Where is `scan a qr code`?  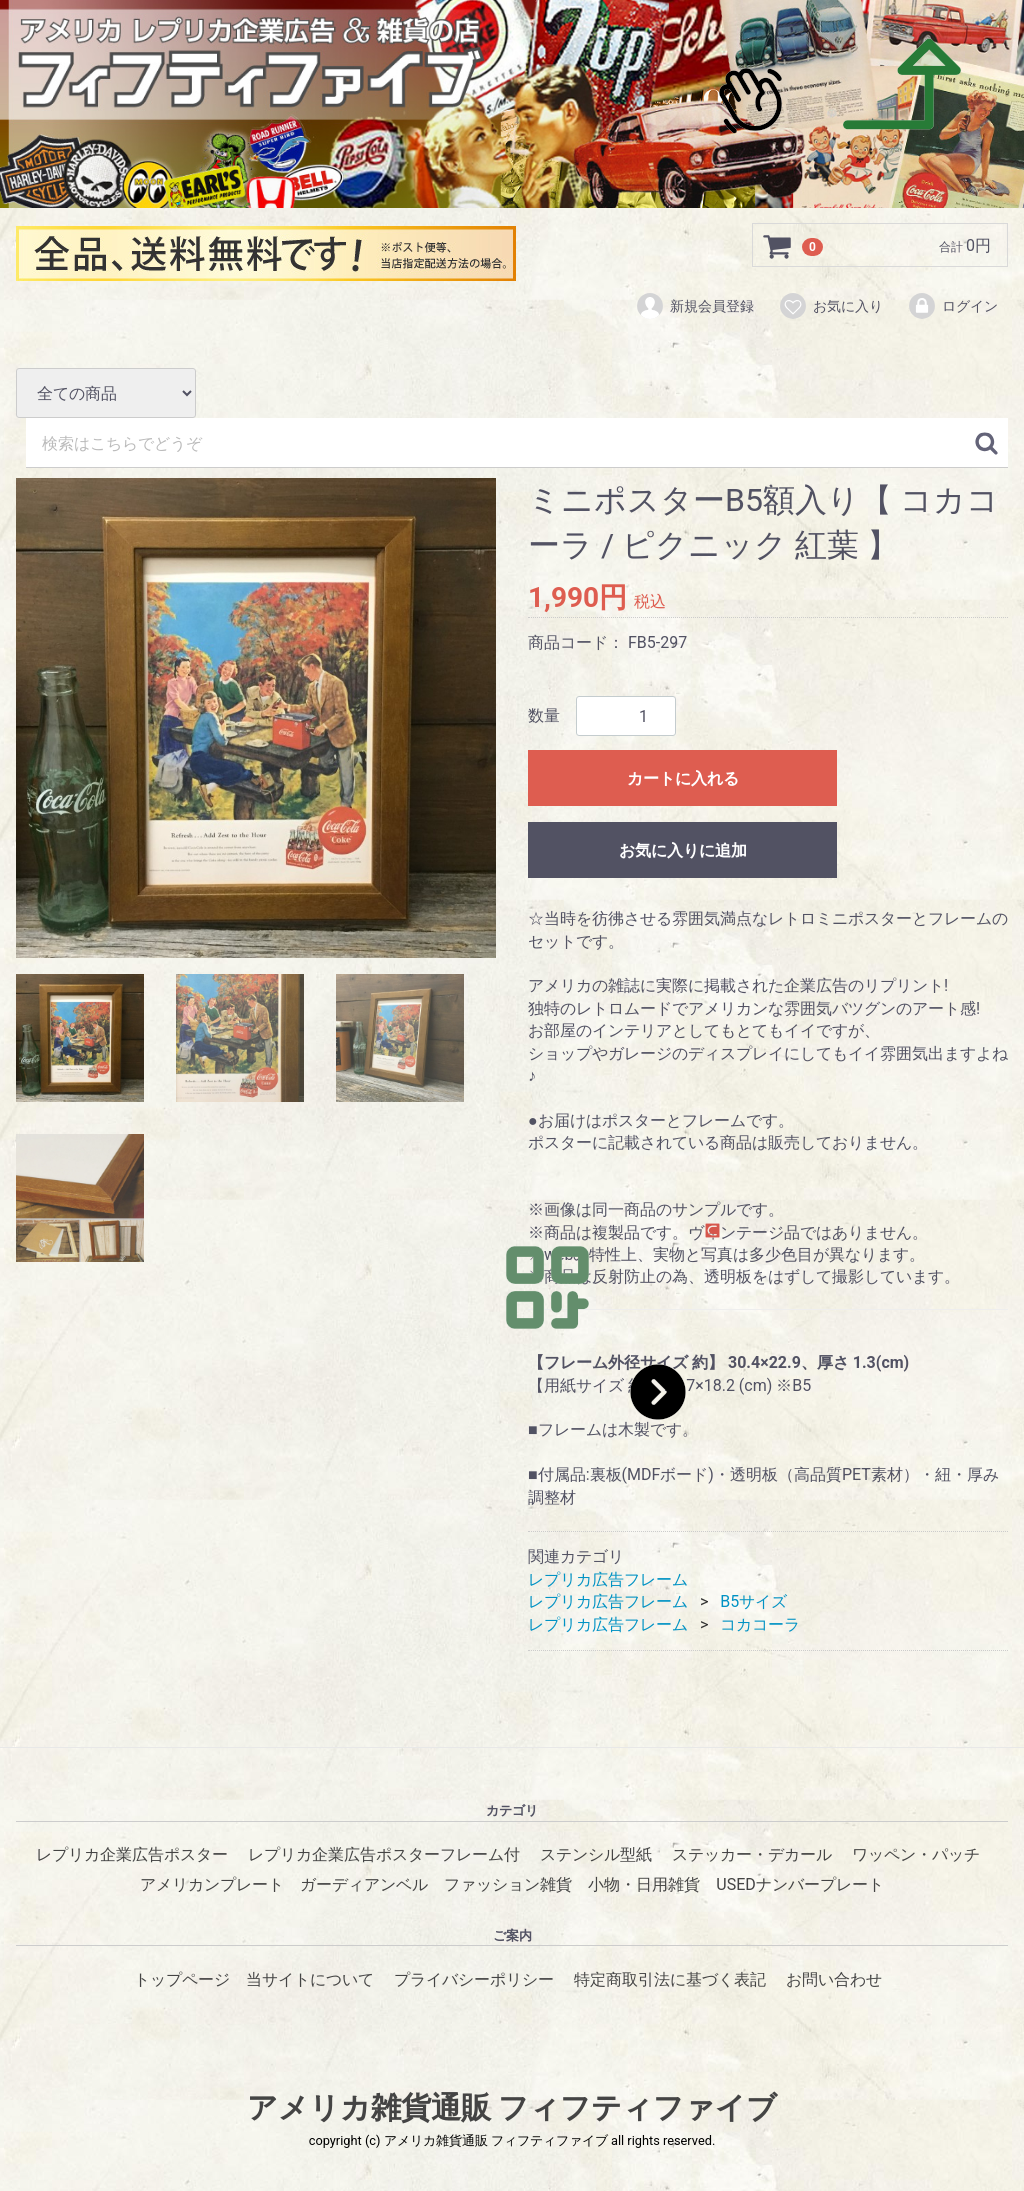
scan a qr code is located at coordinates (547, 1287).